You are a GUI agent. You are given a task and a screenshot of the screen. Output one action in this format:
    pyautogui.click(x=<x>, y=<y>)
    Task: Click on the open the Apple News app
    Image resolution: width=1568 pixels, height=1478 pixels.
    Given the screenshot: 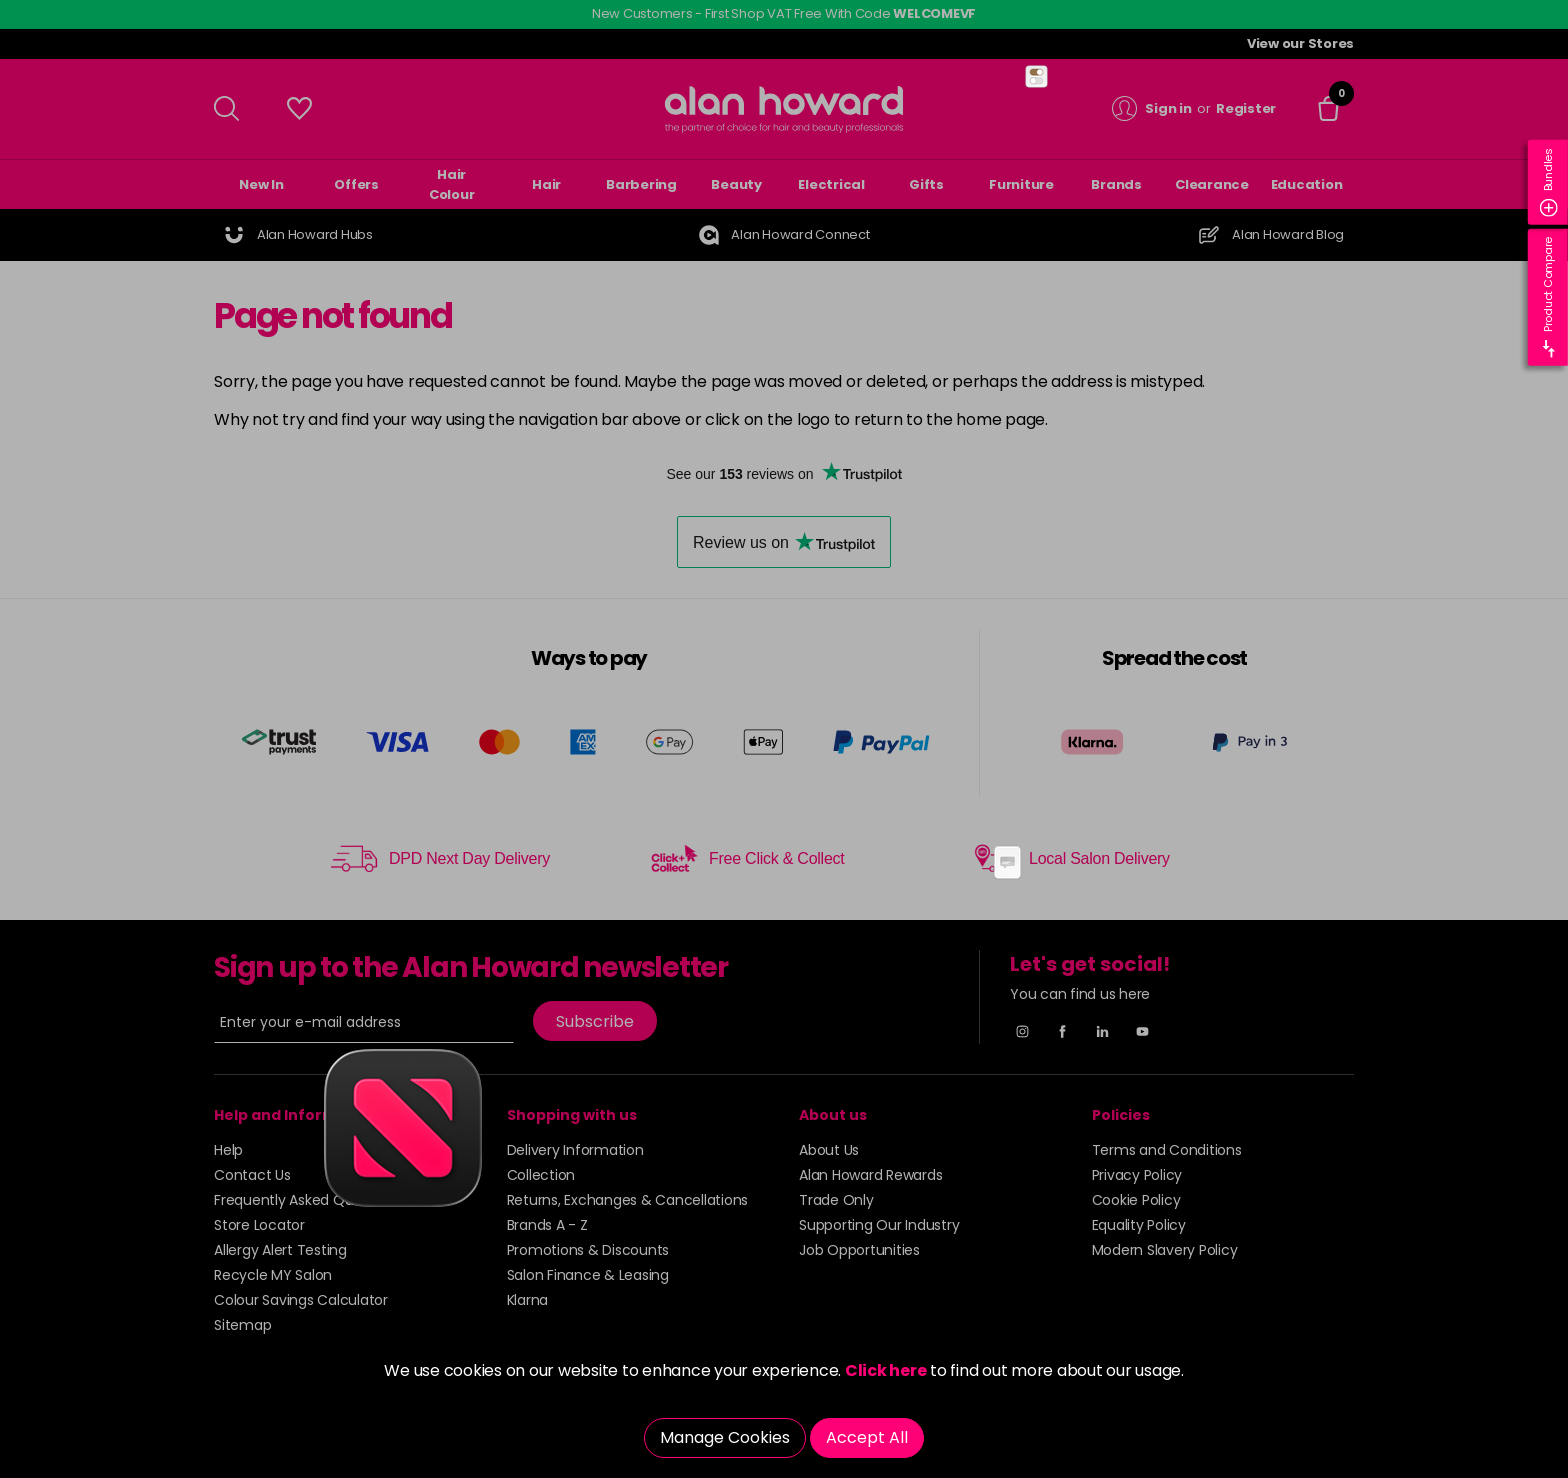 What is the action you would take?
    pyautogui.click(x=403, y=1128)
    